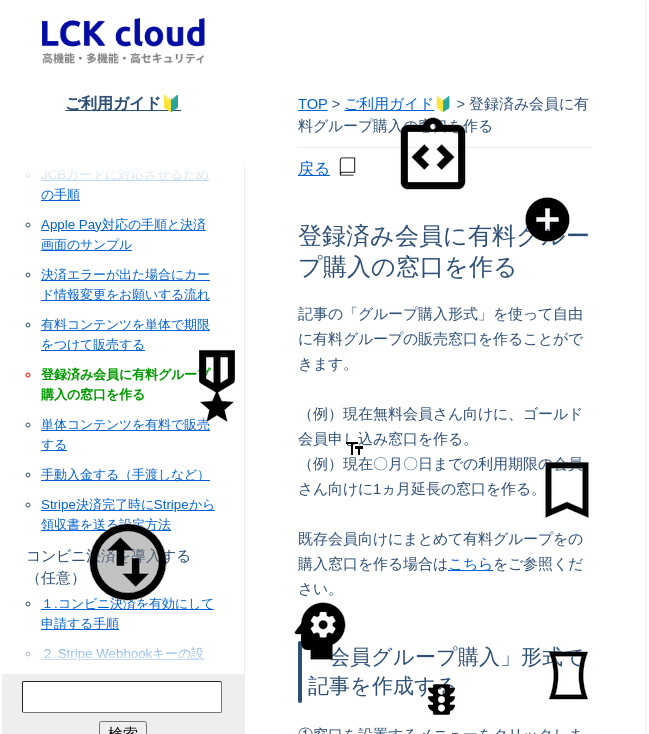 This screenshot has width=649, height=734. Describe the element at coordinates (347, 166) in the screenshot. I see `open a book or reading view` at that location.